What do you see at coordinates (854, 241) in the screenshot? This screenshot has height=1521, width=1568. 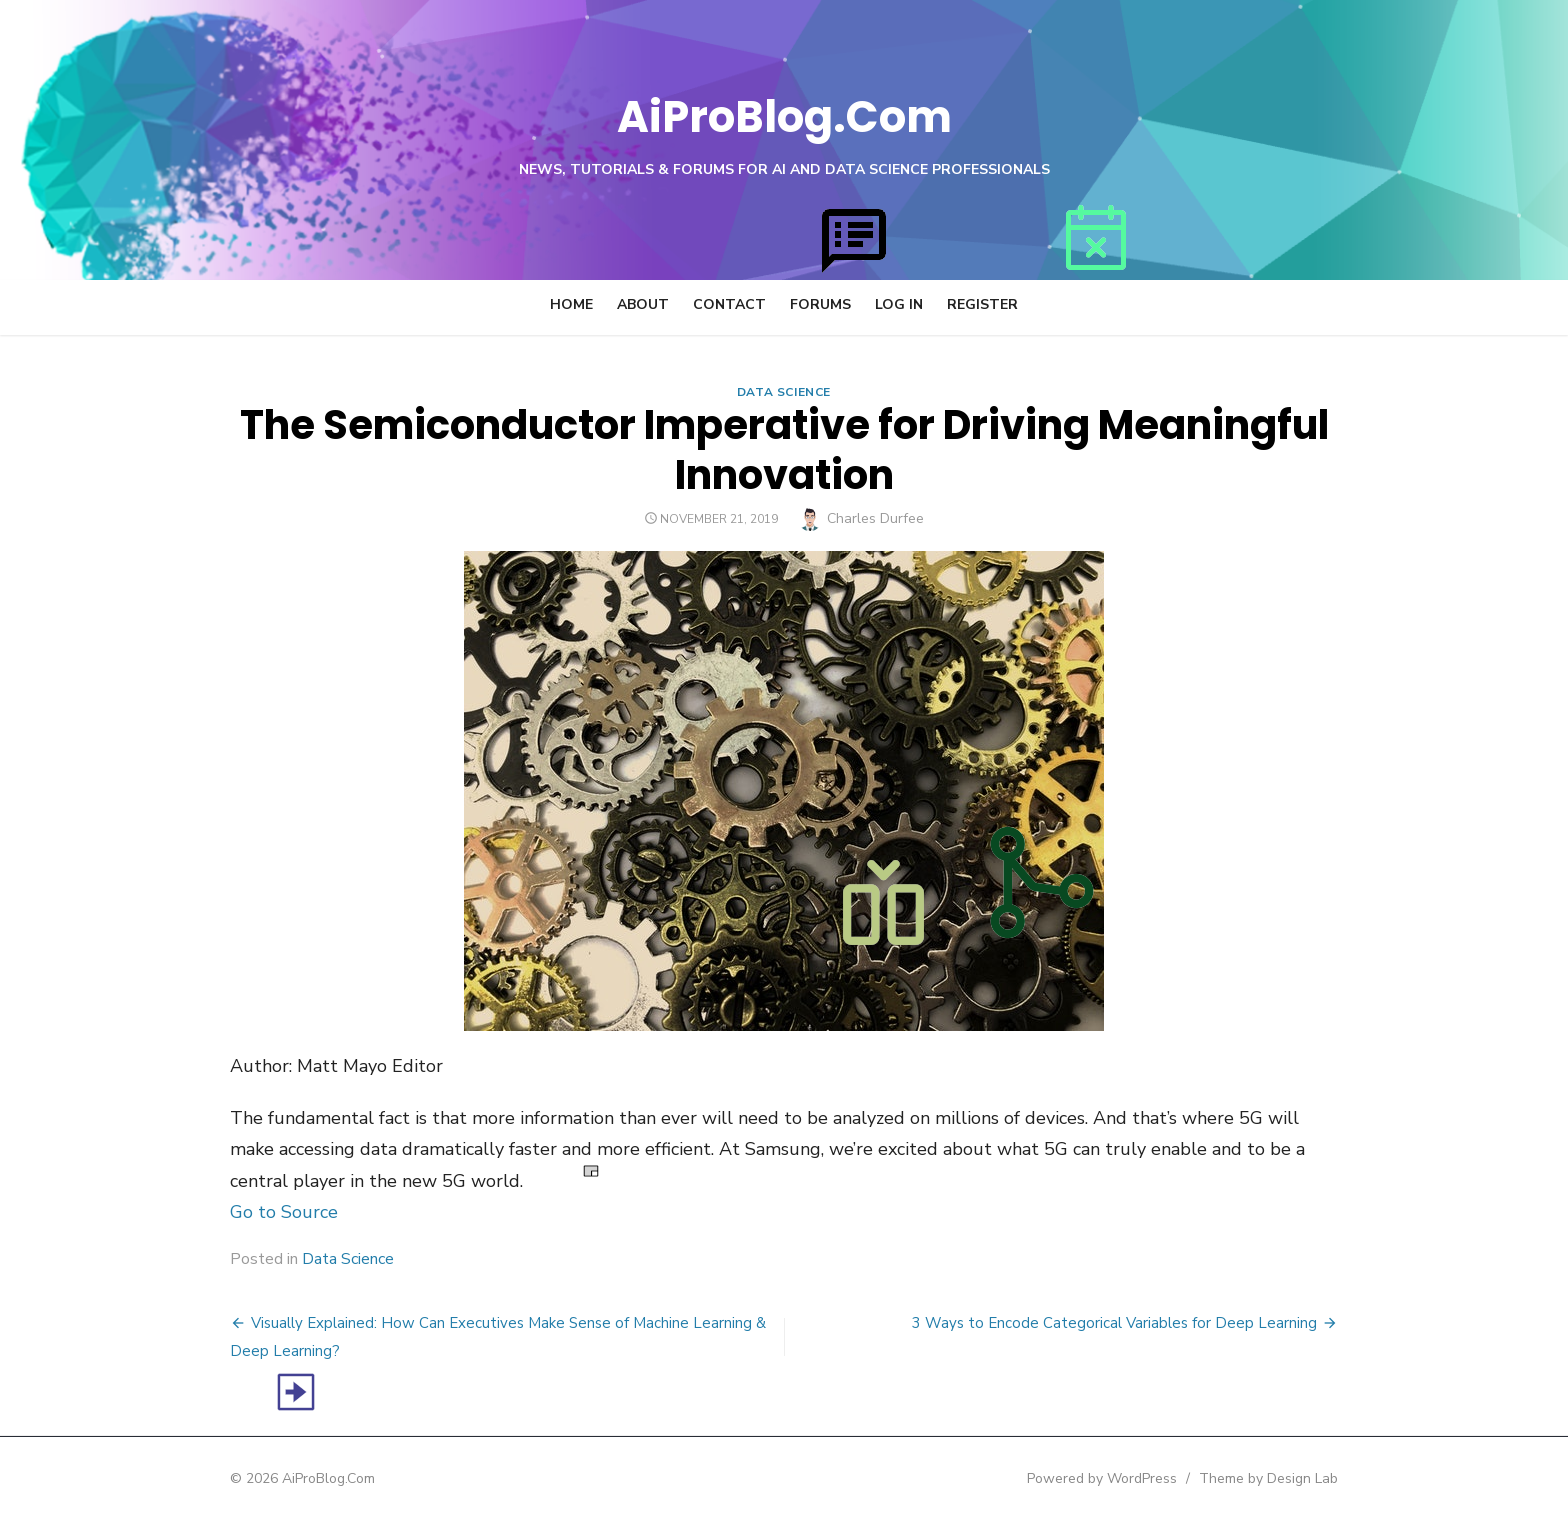 I see `view speaker notes or presentation talking points` at bounding box center [854, 241].